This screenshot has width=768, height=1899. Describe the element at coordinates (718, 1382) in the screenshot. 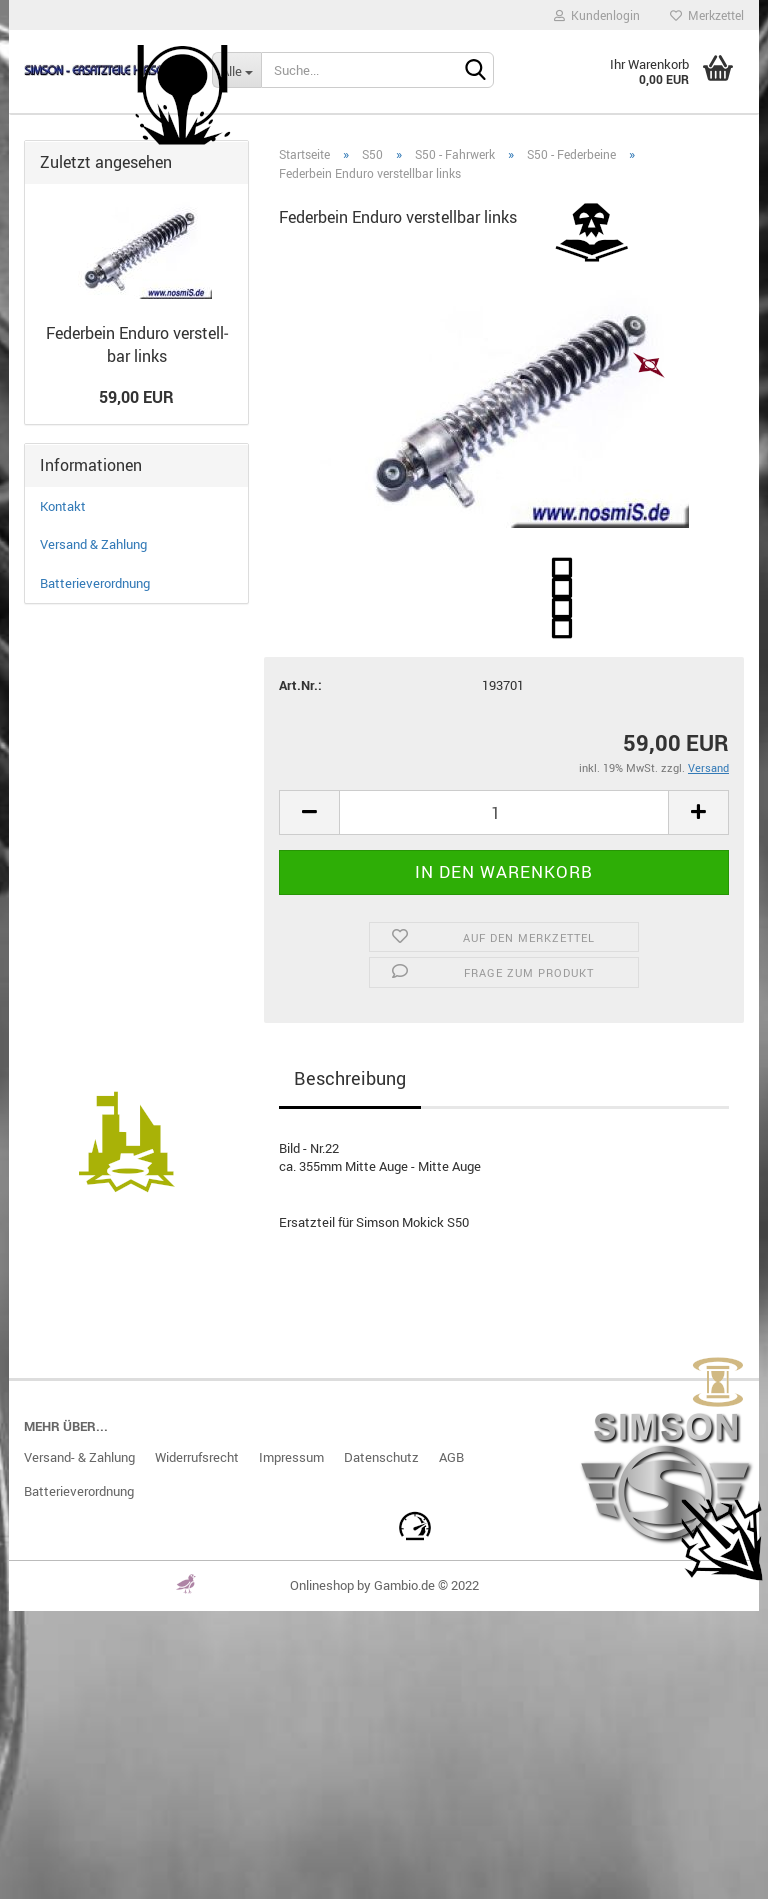

I see `activate a time-based trap or ability` at that location.